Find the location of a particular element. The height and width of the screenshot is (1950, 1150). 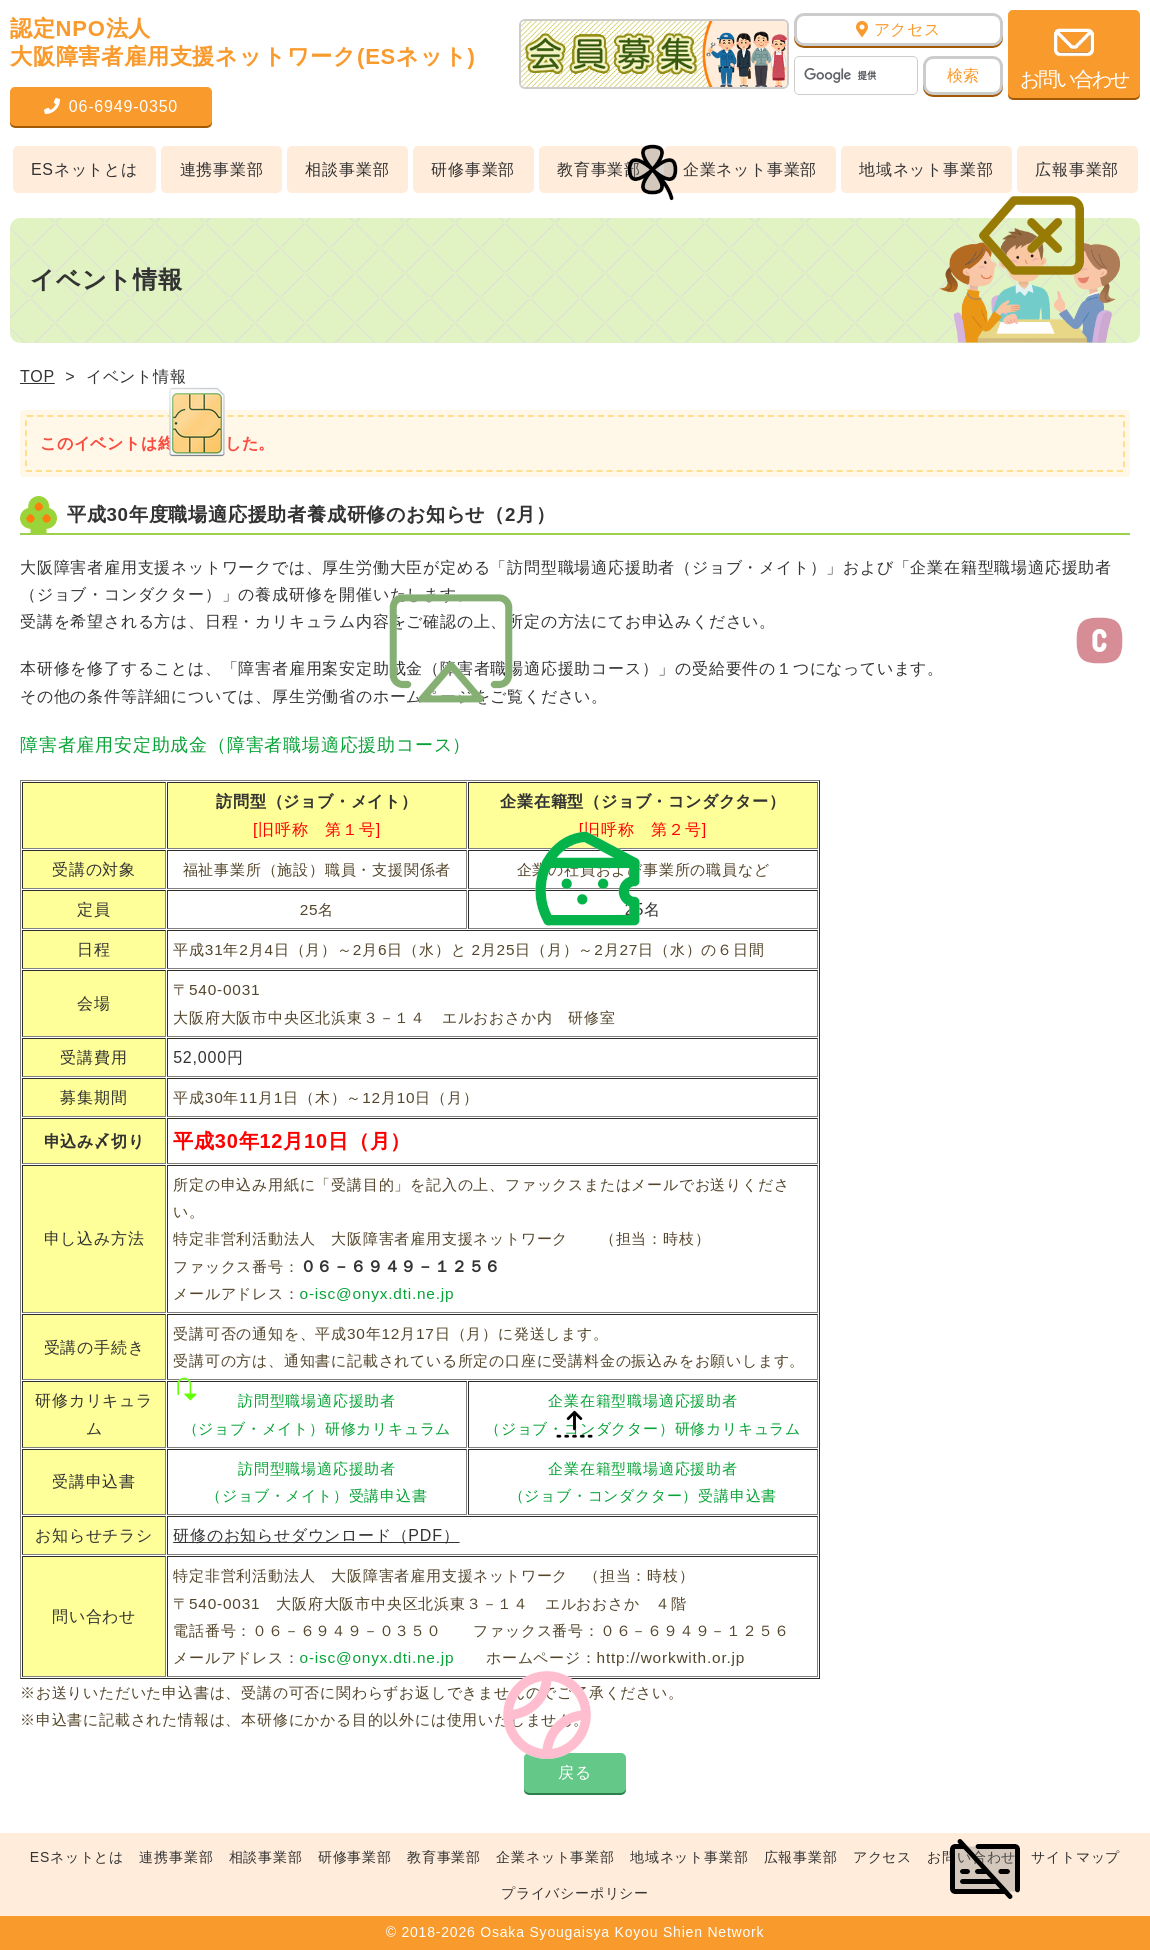

delete a tag or label is located at coordinates (1031, 235).